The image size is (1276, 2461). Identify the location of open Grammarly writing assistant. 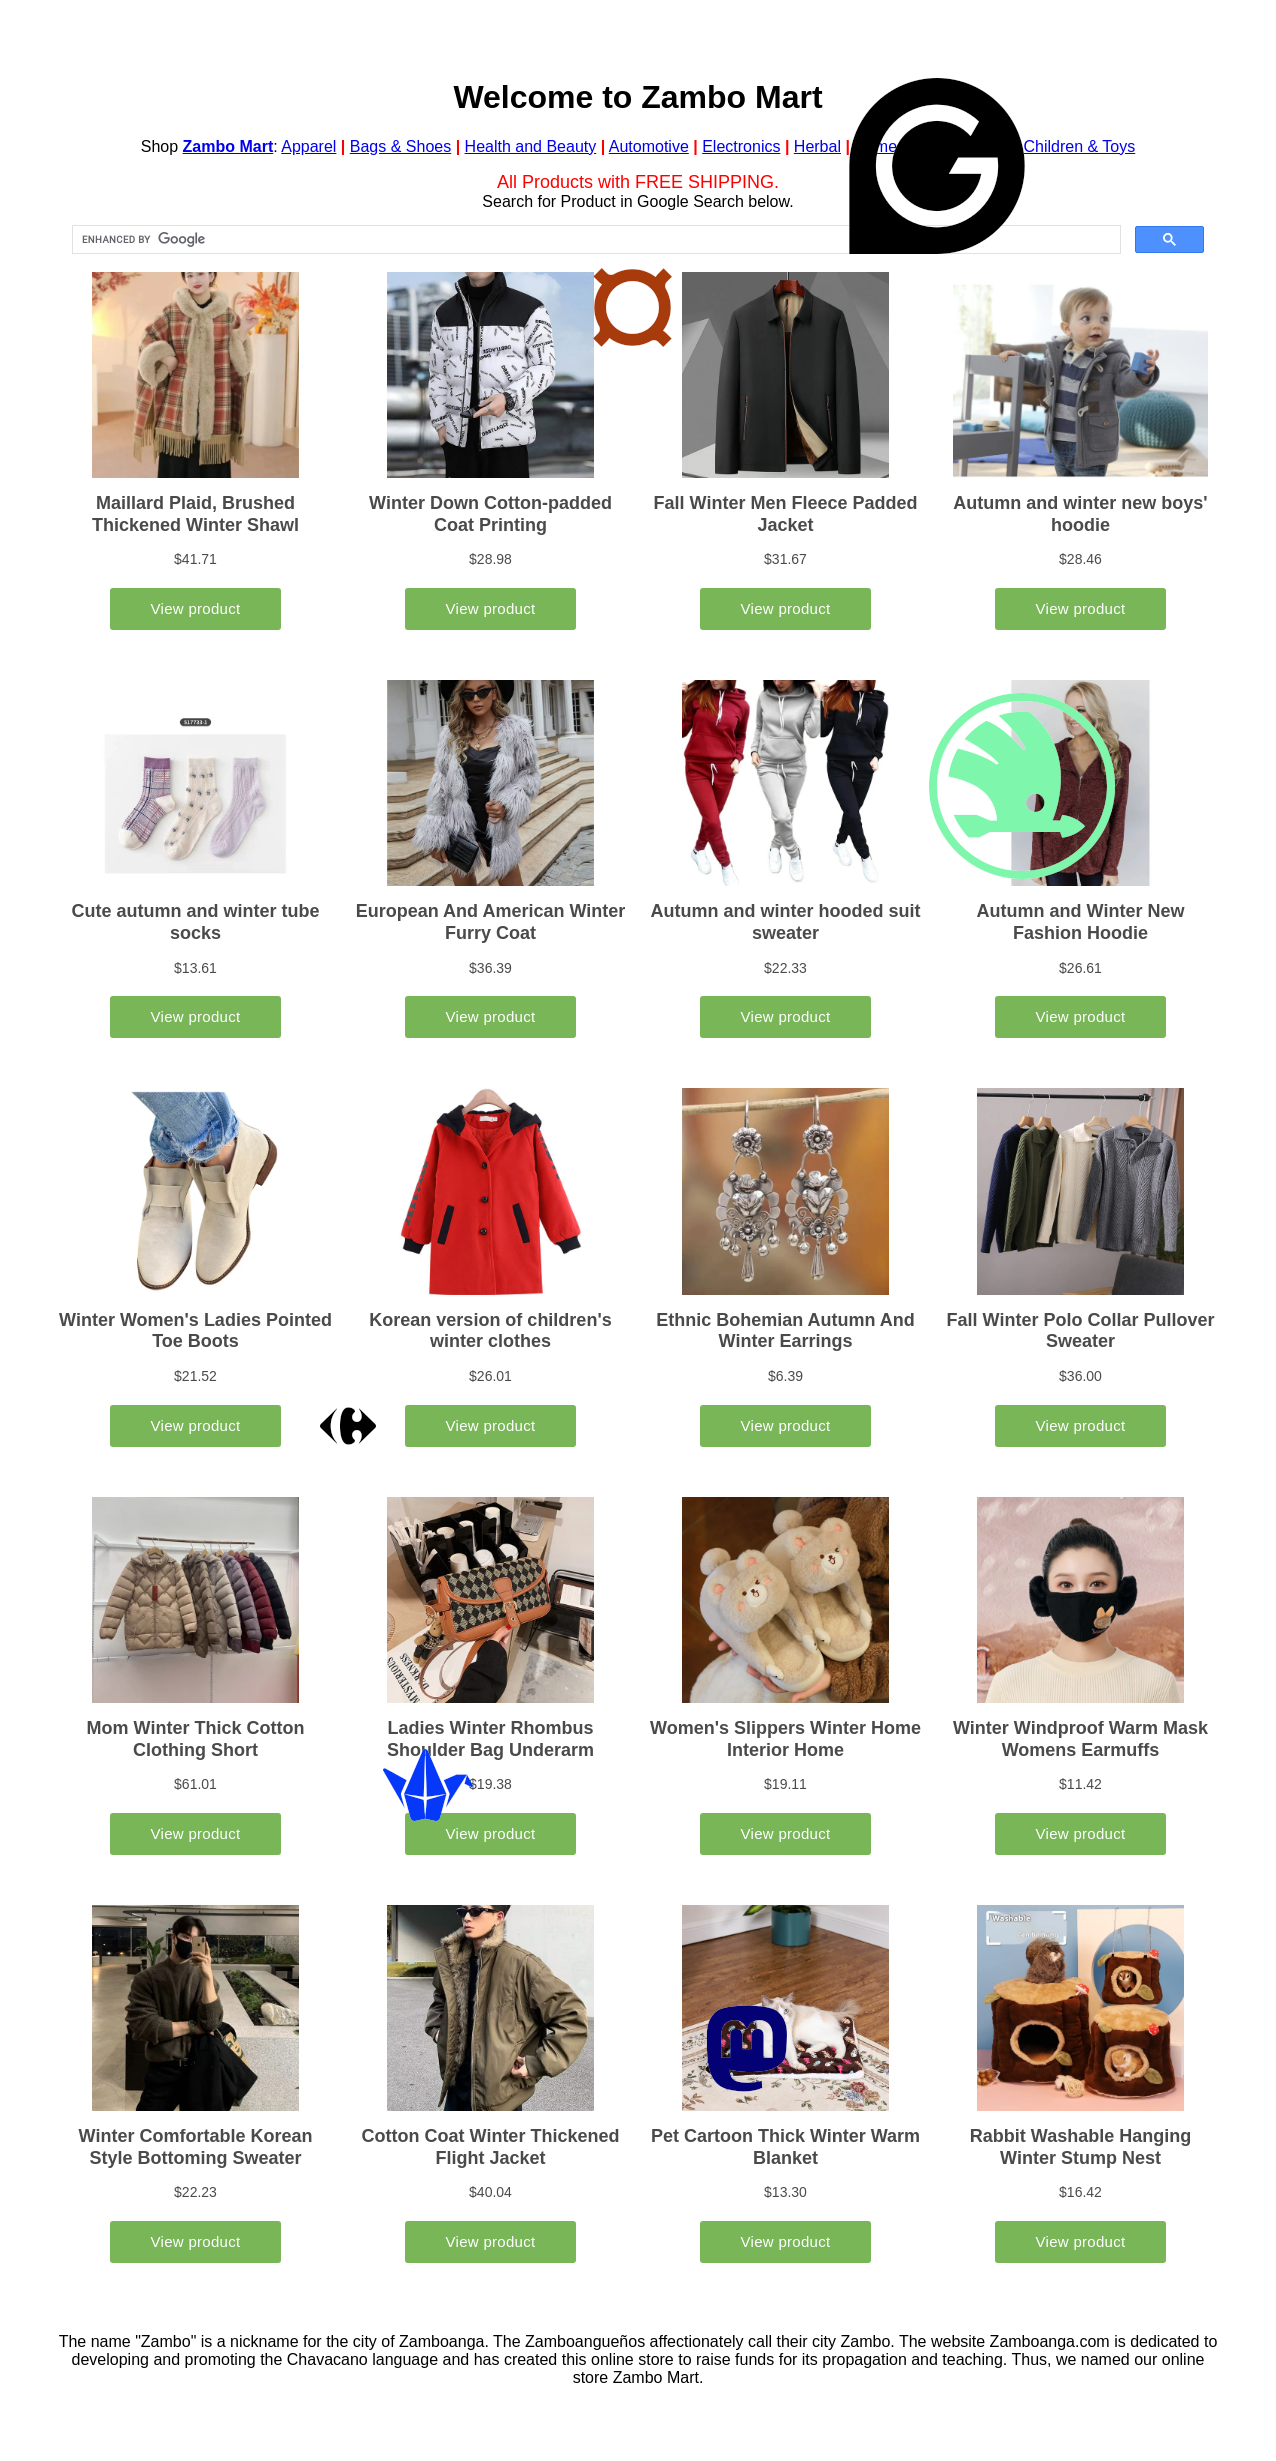
(937, 166).